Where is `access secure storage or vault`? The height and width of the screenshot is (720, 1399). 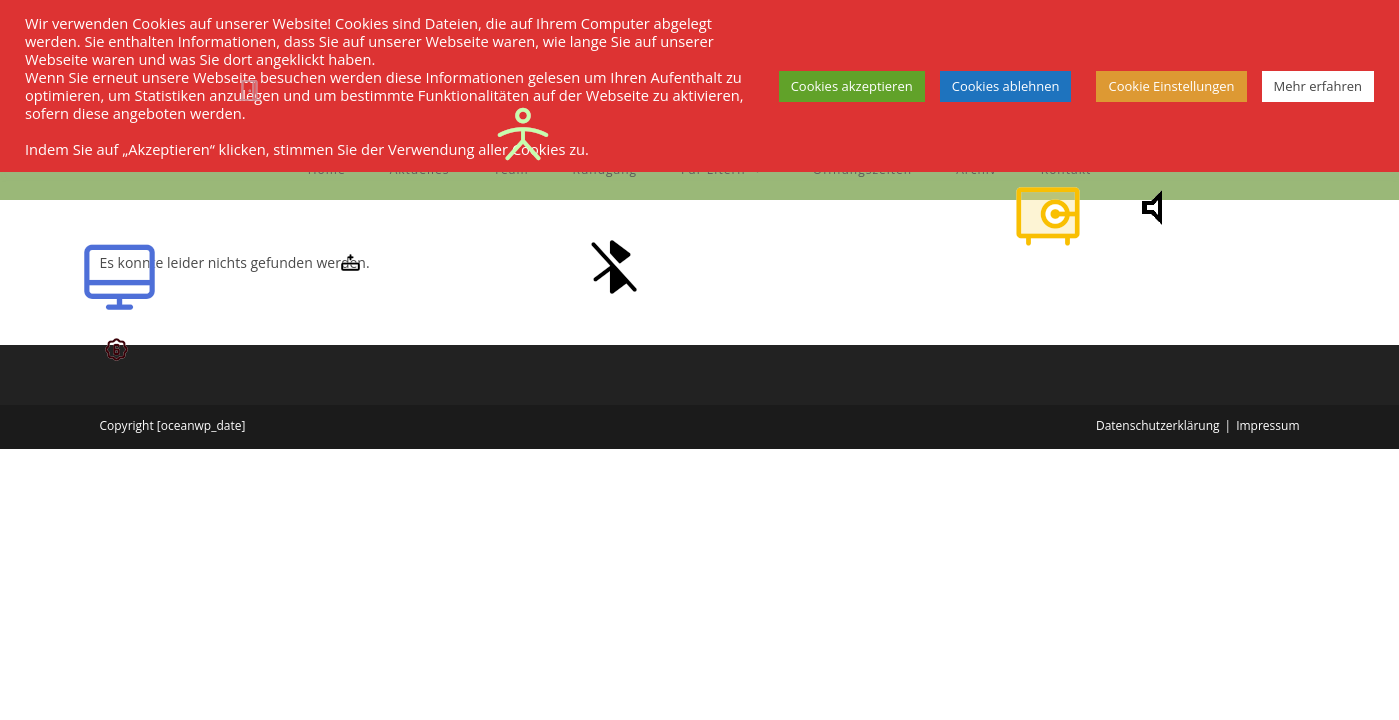 access secure storage or vault is located at coordinates (1048, 214).